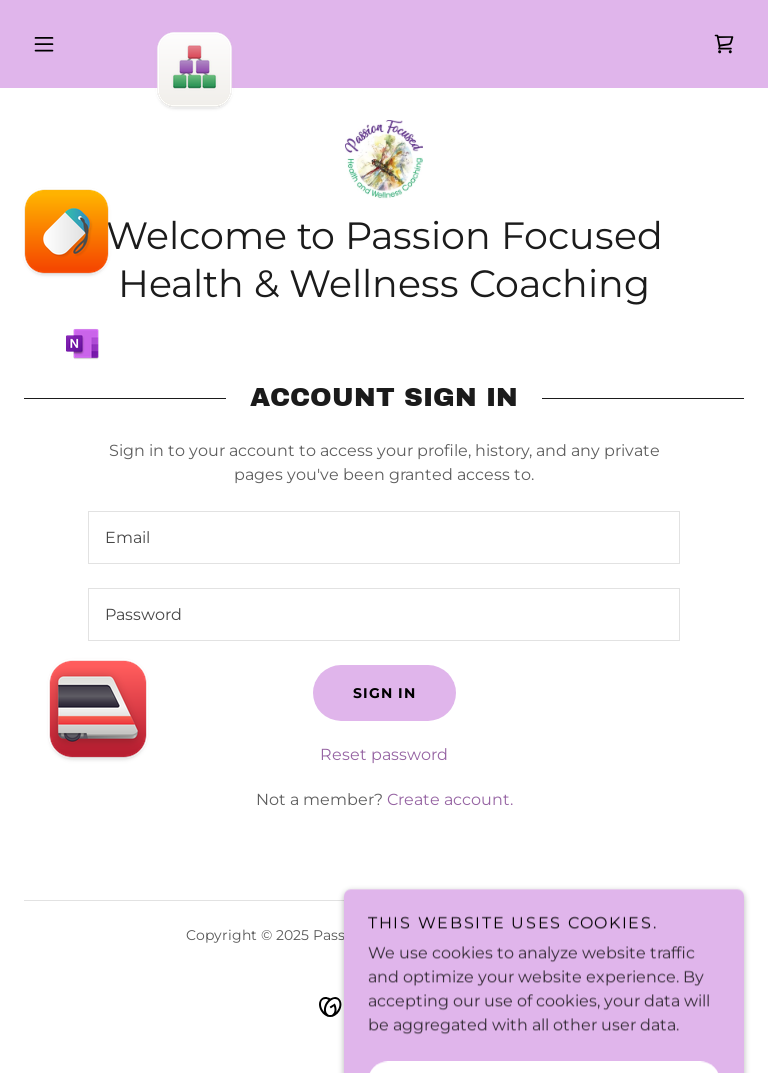  What do you see at coordinates (66, 231) in the screenshot?
I see `open kid3 audio tag editor` at bounding box center [66, 231].